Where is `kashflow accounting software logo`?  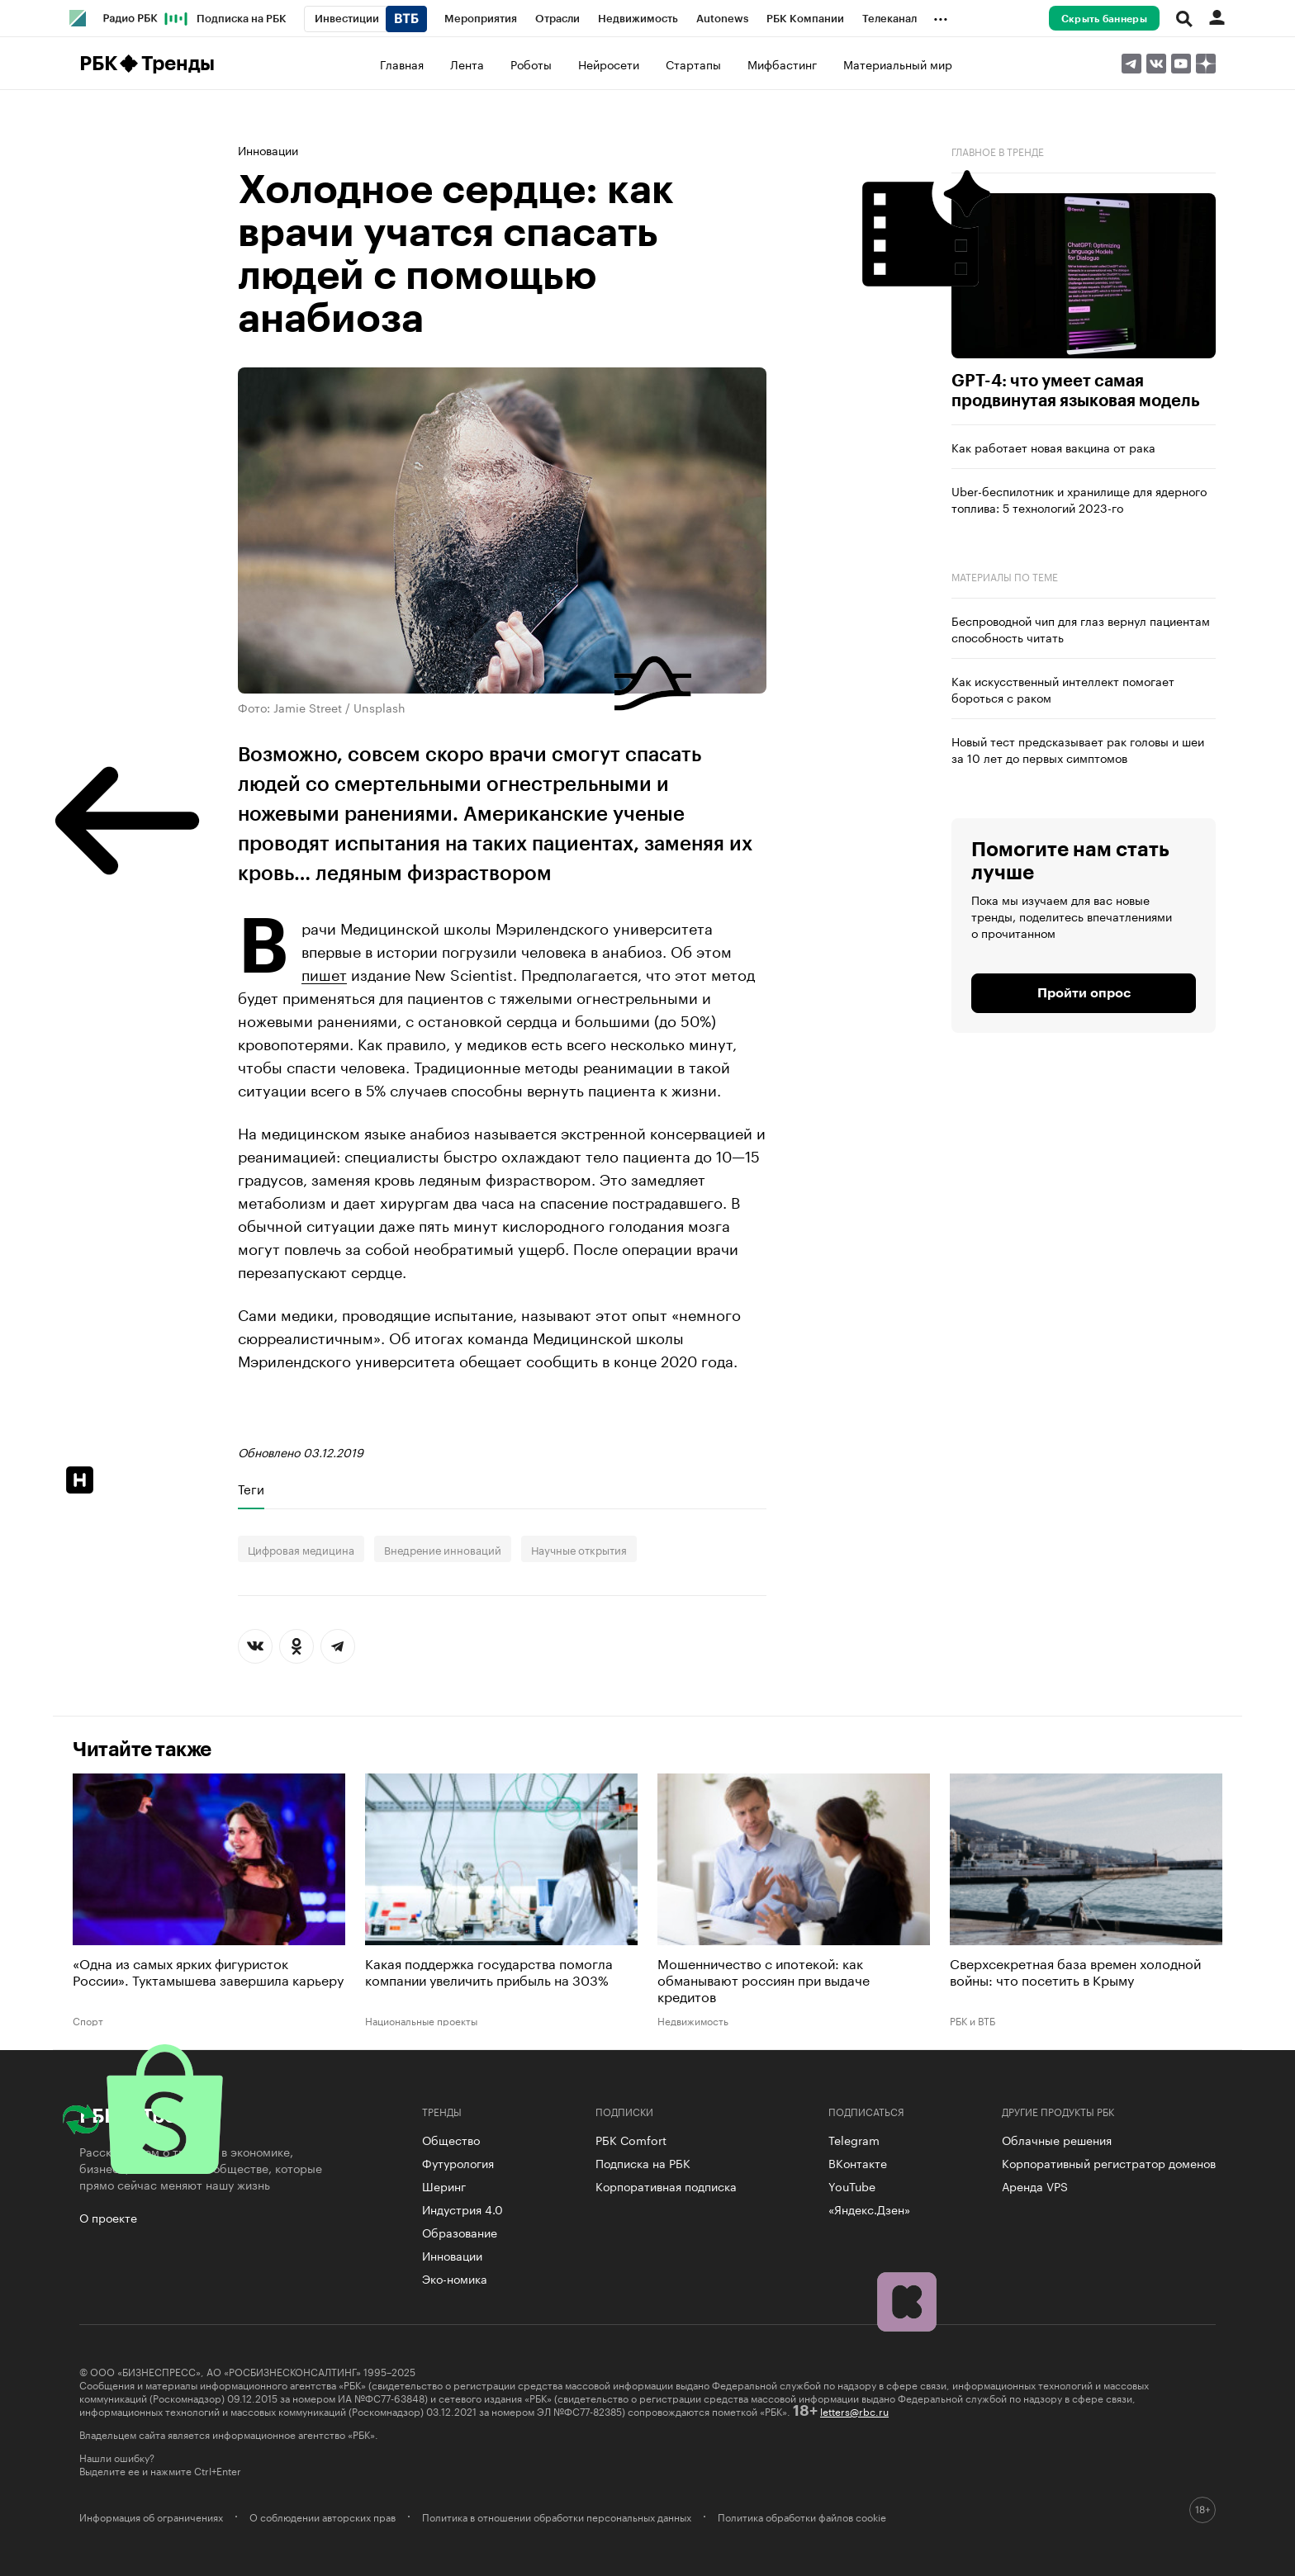 kashflow accounting software logo is located at coordinates (81, 2119).